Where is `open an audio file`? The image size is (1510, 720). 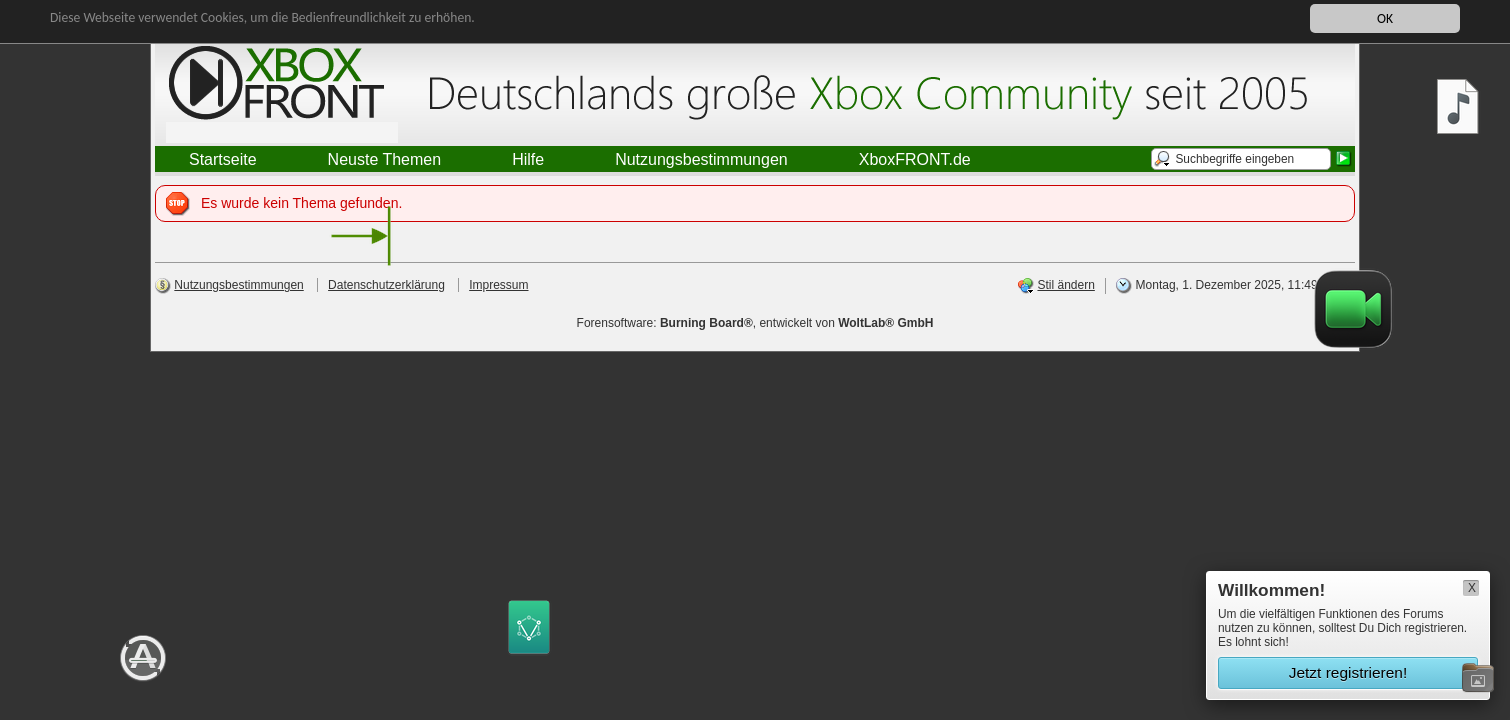 open an audio file is located at coordinates (1457, 106).